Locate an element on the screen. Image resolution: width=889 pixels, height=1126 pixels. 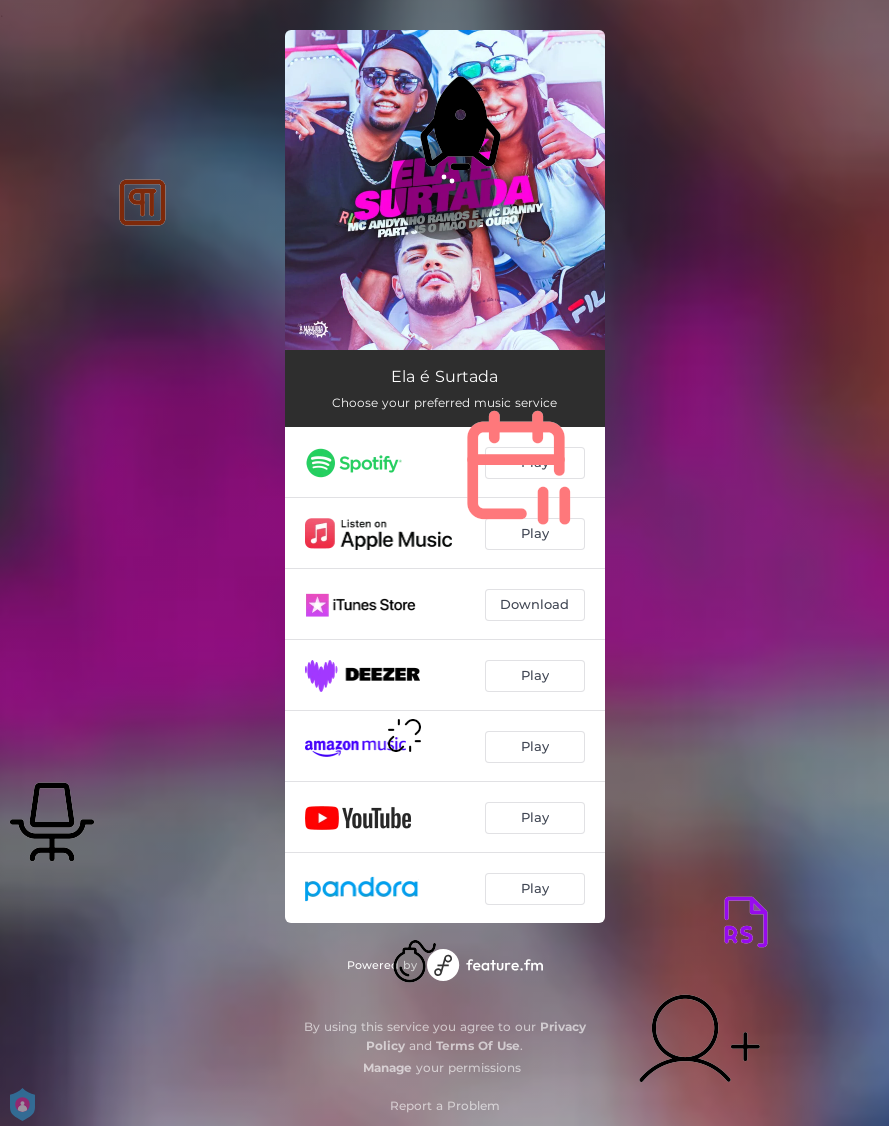
indicates a destructive or irreversible action is located at coordinates (412, 960).